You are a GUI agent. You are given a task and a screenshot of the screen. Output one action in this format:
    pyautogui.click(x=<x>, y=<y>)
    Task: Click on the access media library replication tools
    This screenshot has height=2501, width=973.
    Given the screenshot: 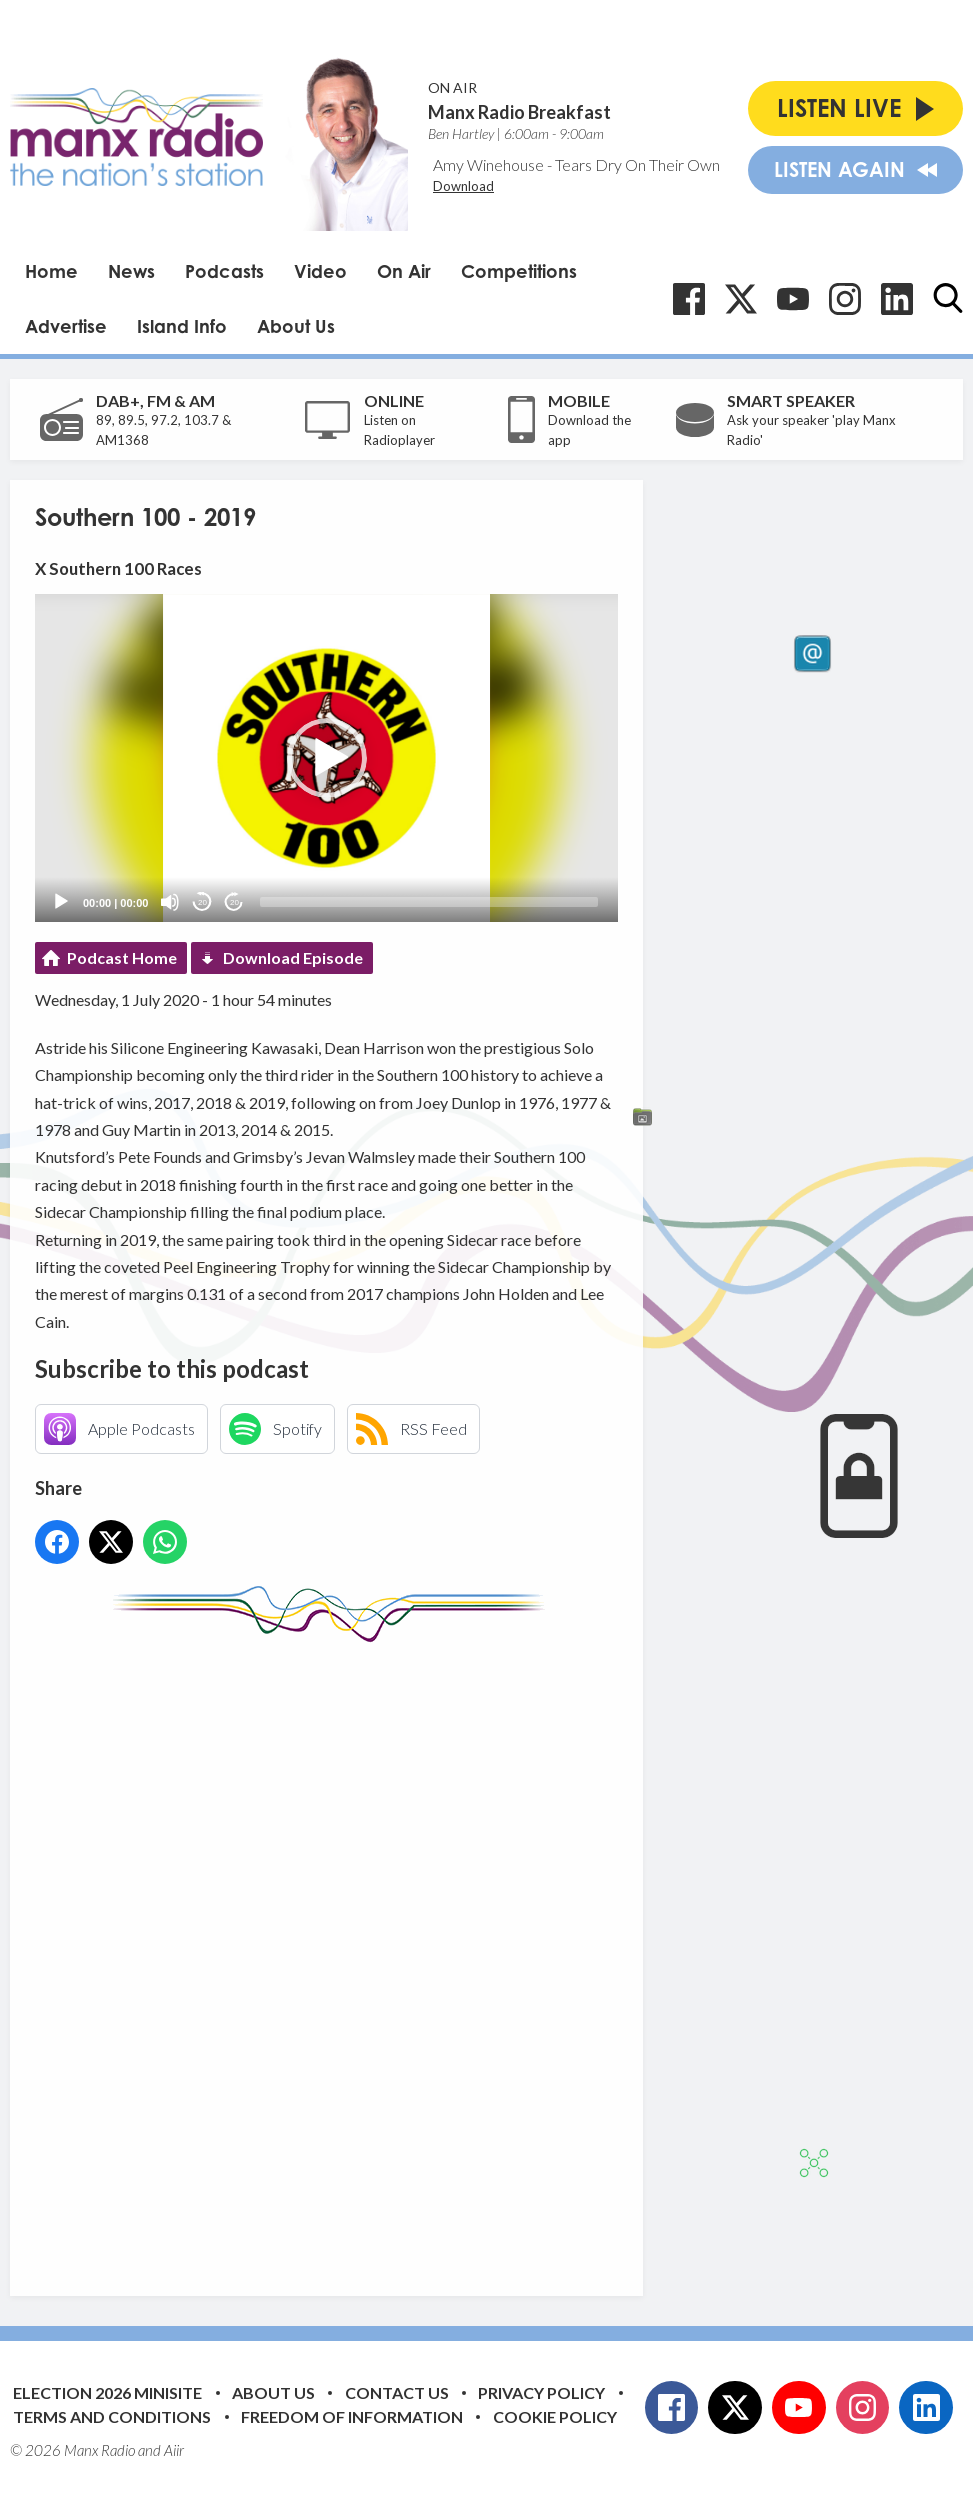 What is the action you would take?
    pyautogui.click(x=814, y=2163)
    